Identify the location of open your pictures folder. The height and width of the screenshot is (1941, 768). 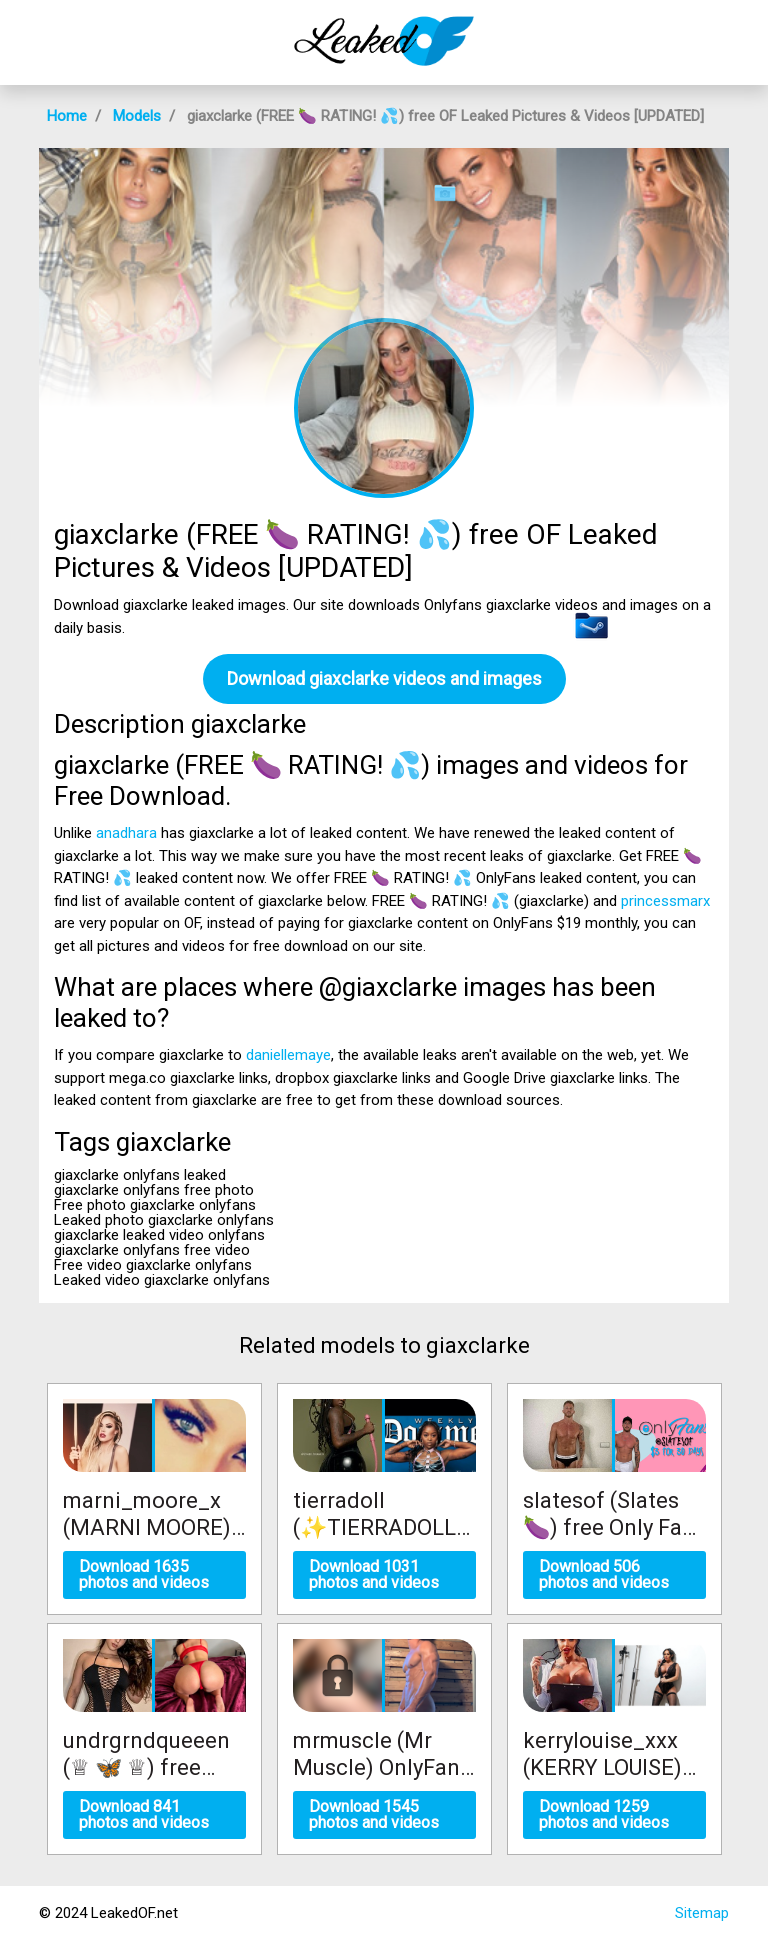
(445, 193).